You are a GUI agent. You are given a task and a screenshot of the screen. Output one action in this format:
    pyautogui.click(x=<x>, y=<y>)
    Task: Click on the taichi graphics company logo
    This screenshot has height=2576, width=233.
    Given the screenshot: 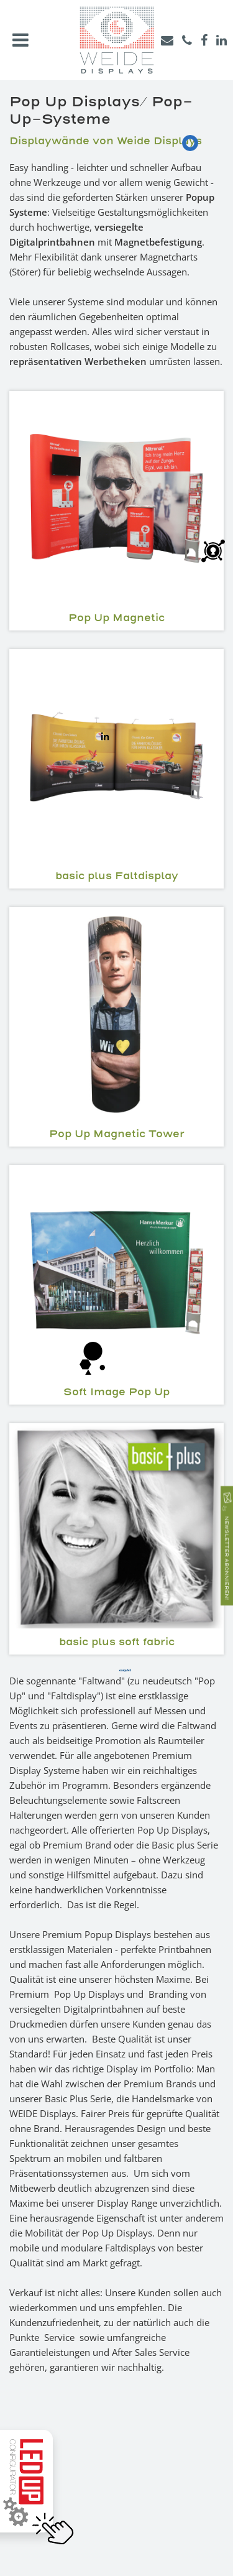 What is the action you would take?
    pyautogui.click(x=92, y=1358)
    